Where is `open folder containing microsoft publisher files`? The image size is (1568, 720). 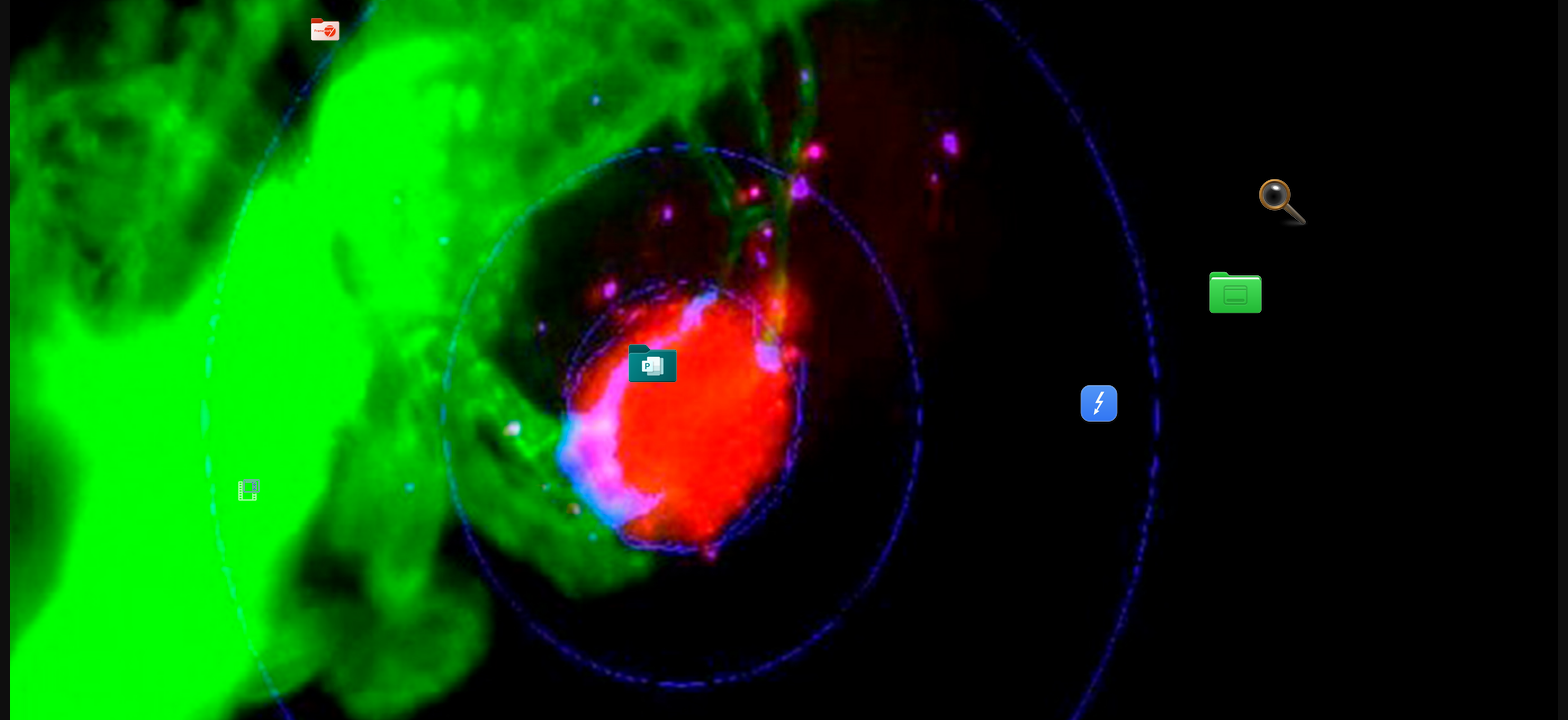 open folder containing microsoft publisher files is located at coordinates (652, 364).